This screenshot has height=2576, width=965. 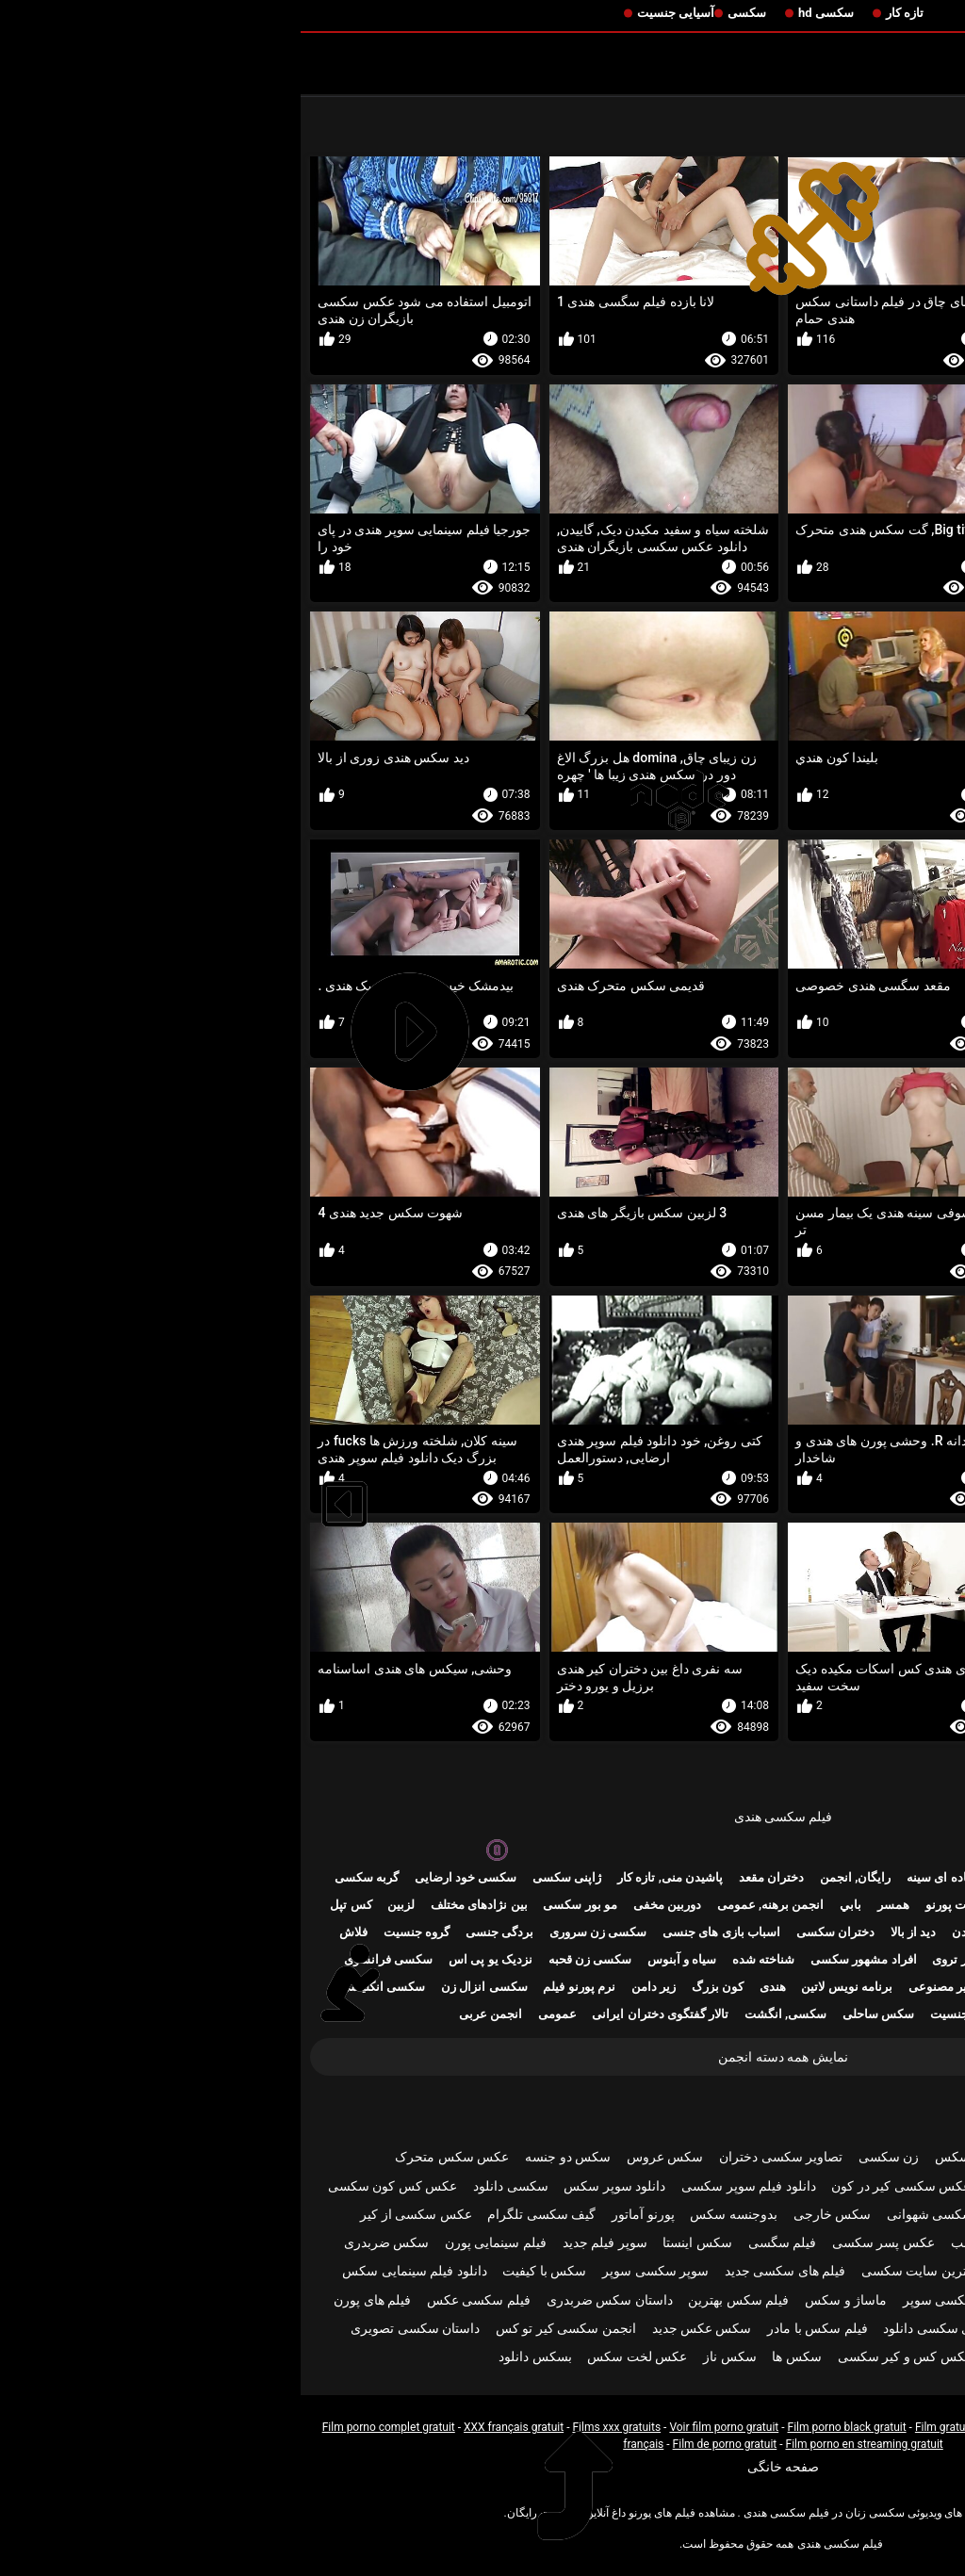 What do you see at coordinates (410, 1032) in the screenshot?
I see `play media or video content` at bounding box center [410, 1032].